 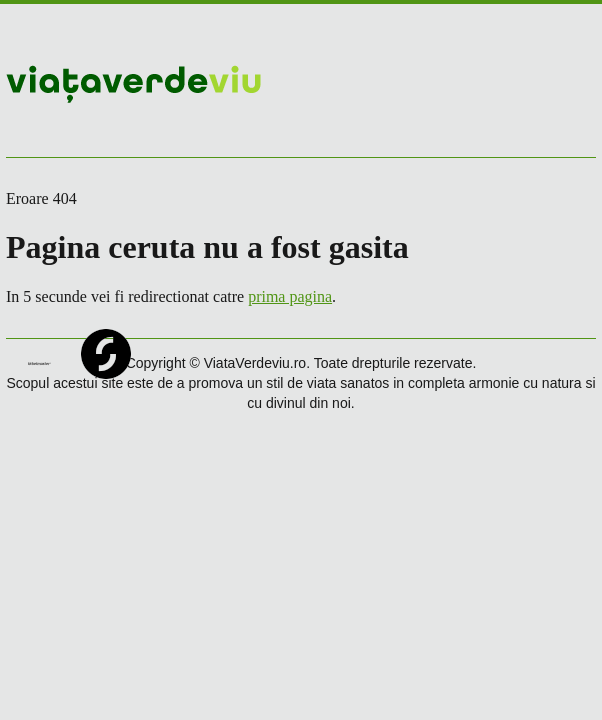 I want to click on open the Starling Bank app, so click(x=106, y=354).